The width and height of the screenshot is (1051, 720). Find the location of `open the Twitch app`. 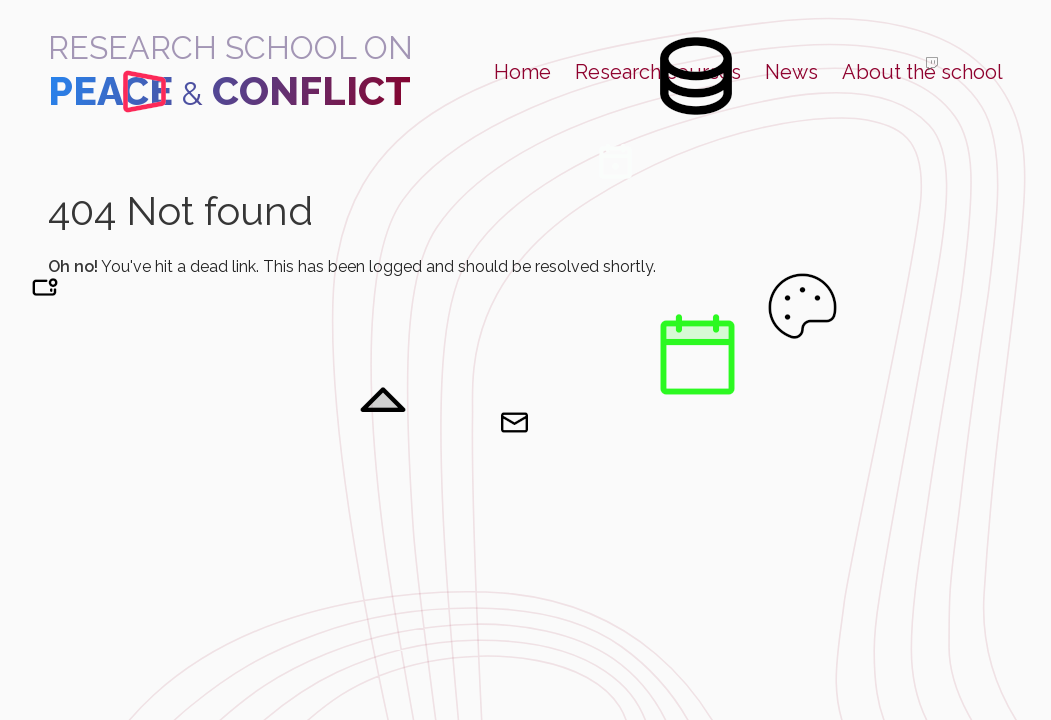

open the Twitch app is located at coordinates (932, 63).